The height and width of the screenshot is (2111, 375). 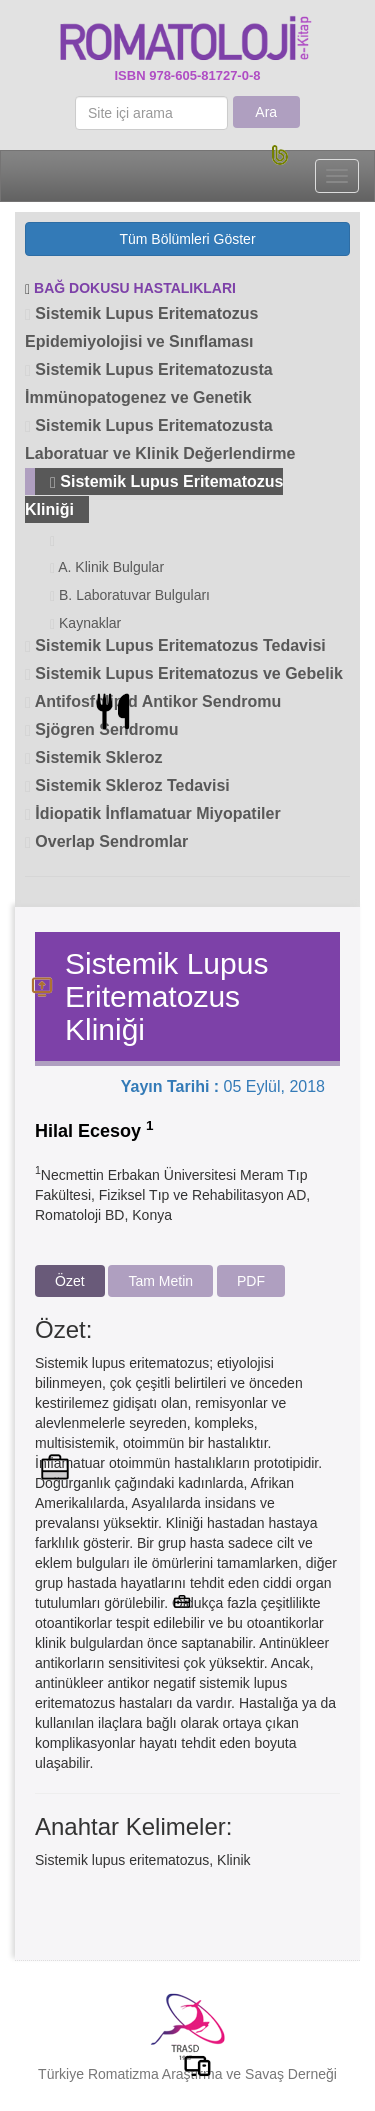 What do you see at coordinates (280, 155) in the screenshot?
I see `bebo social network logo` at bounding box center [280, 155].